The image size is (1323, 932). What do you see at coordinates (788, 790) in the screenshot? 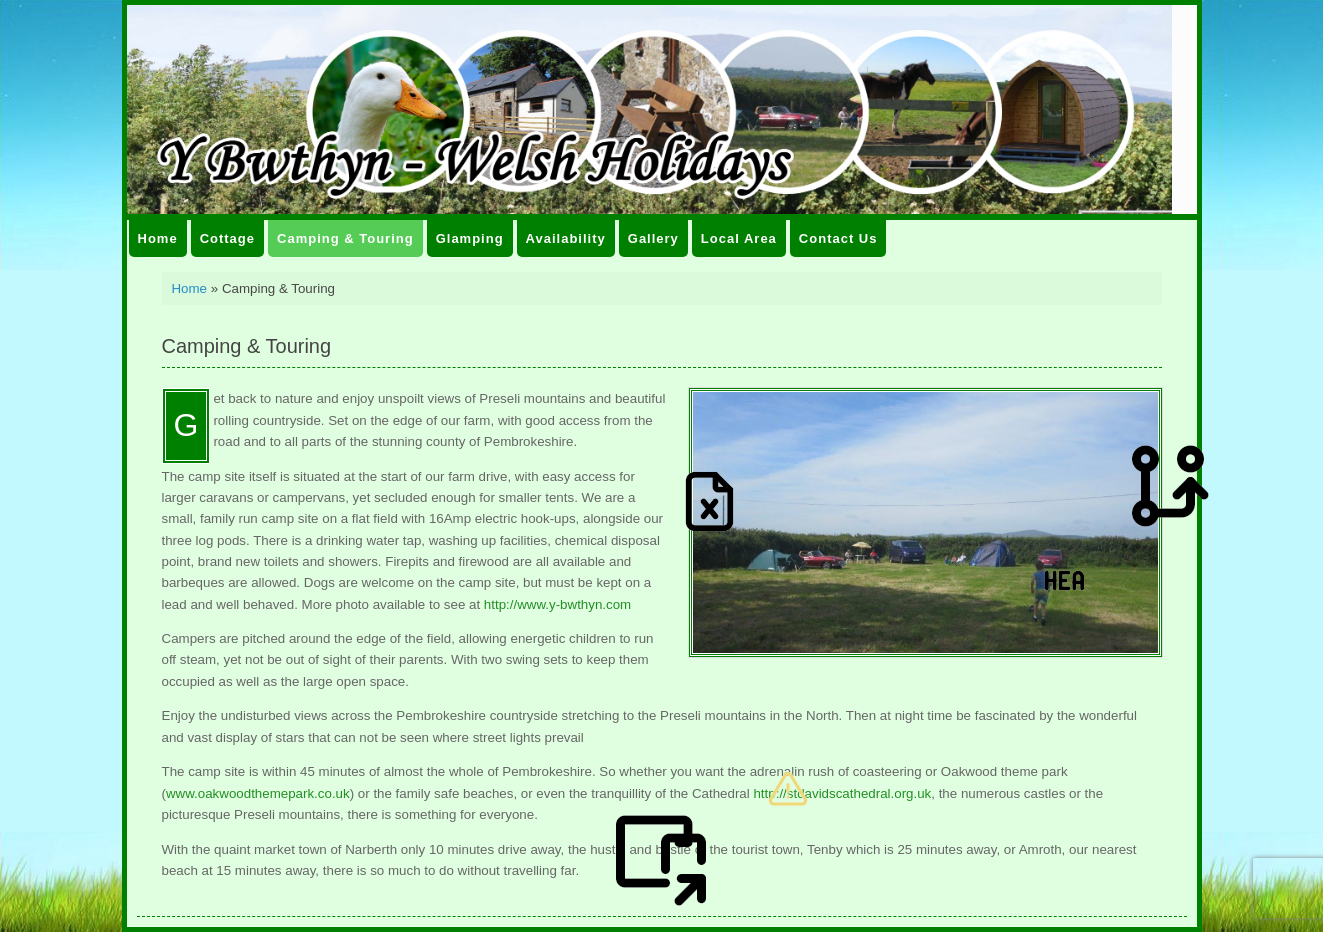
I see `warning or caution indicator` at bounding box center [788, 790].